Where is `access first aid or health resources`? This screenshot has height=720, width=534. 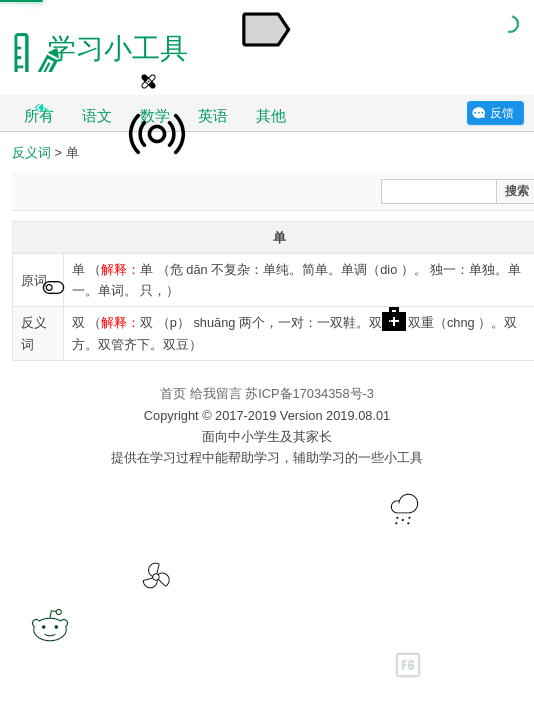 access first aid or health resources is located at coordinates (148, 81).